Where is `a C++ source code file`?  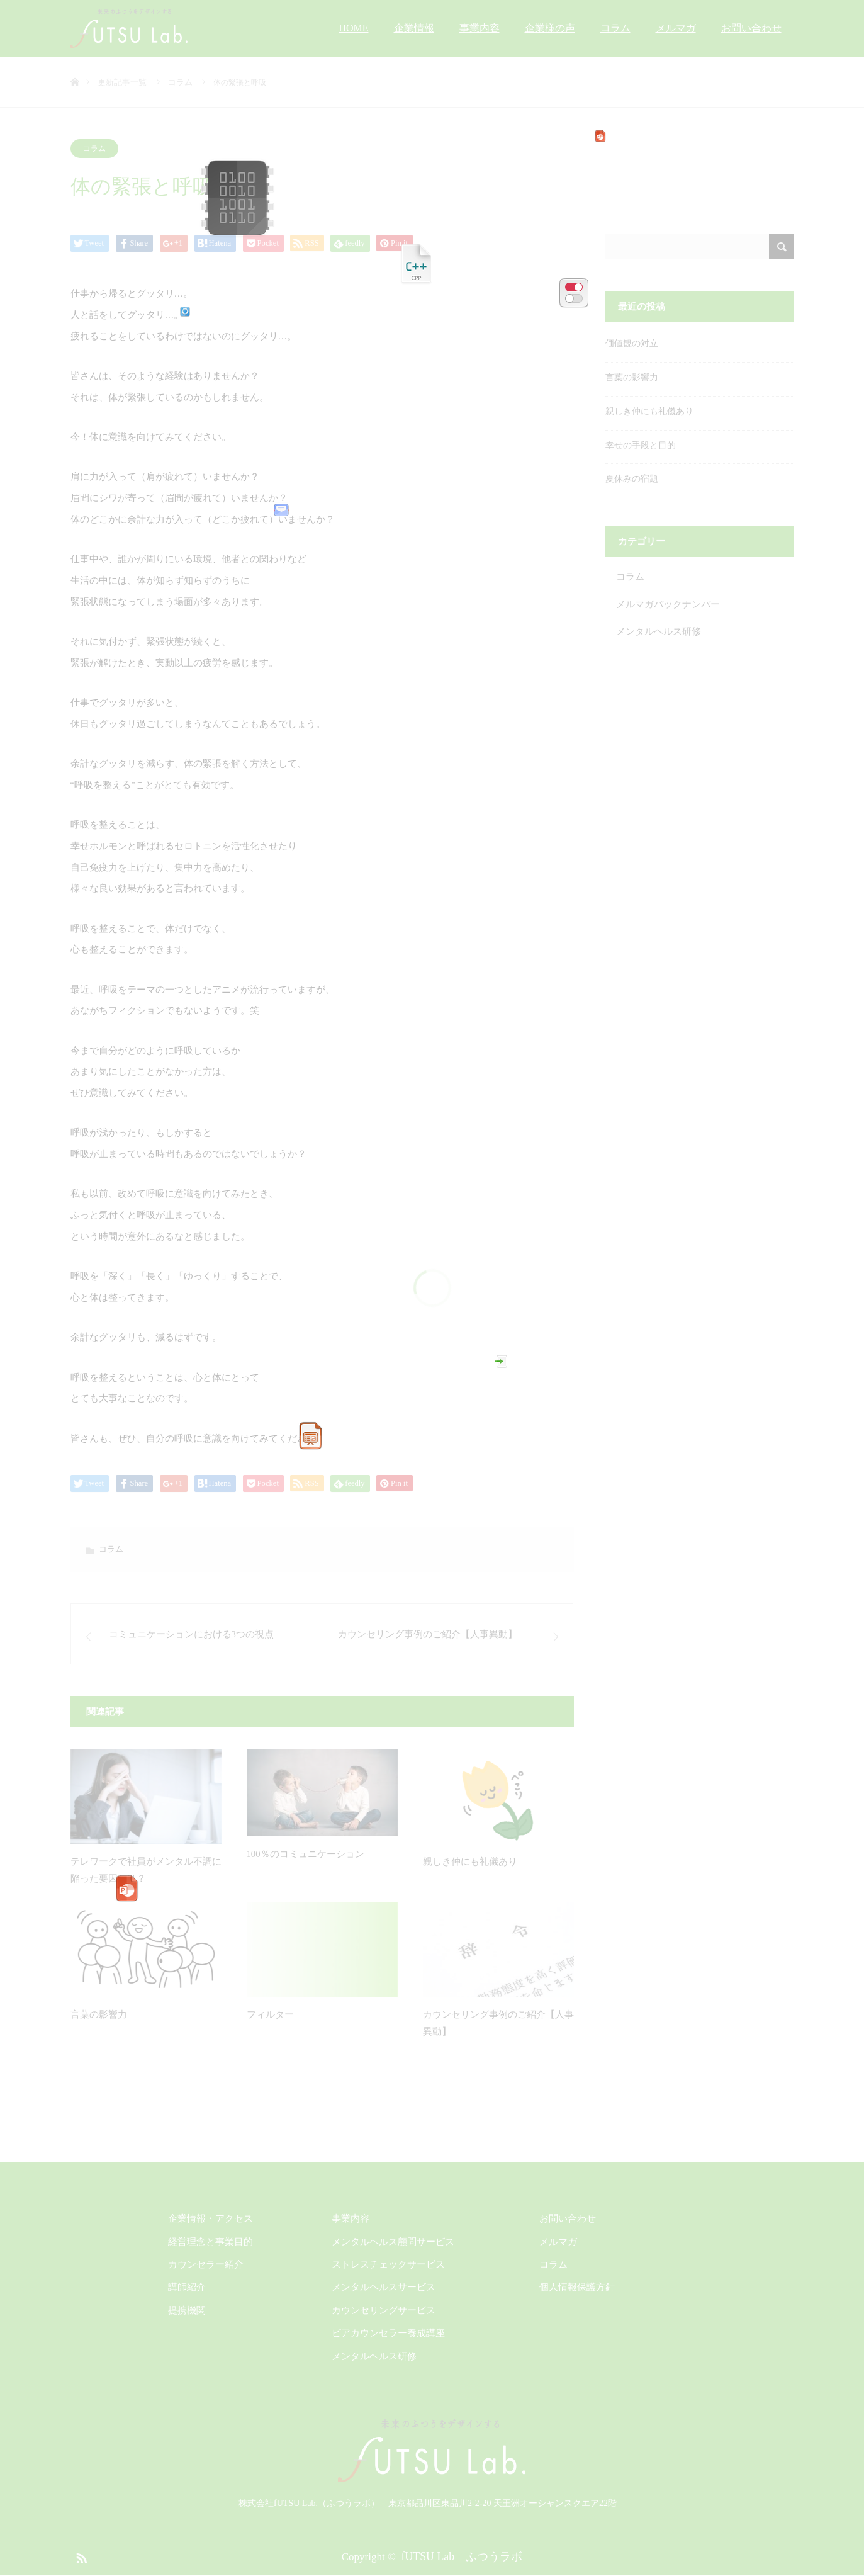
a C++ source code file is located at coordinates (416, 264).